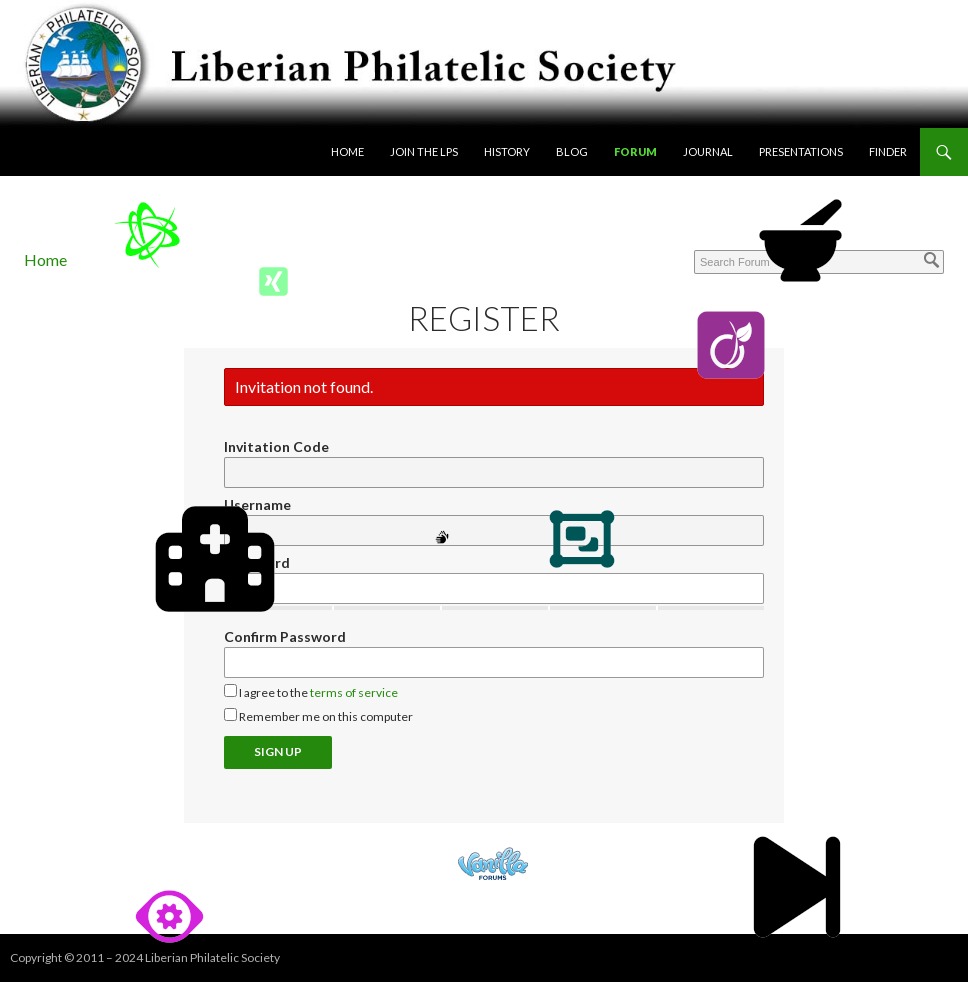 The height and width of the screenshot is (982, 968). I want to click on enable sign language interpretation, so click(442, 537).